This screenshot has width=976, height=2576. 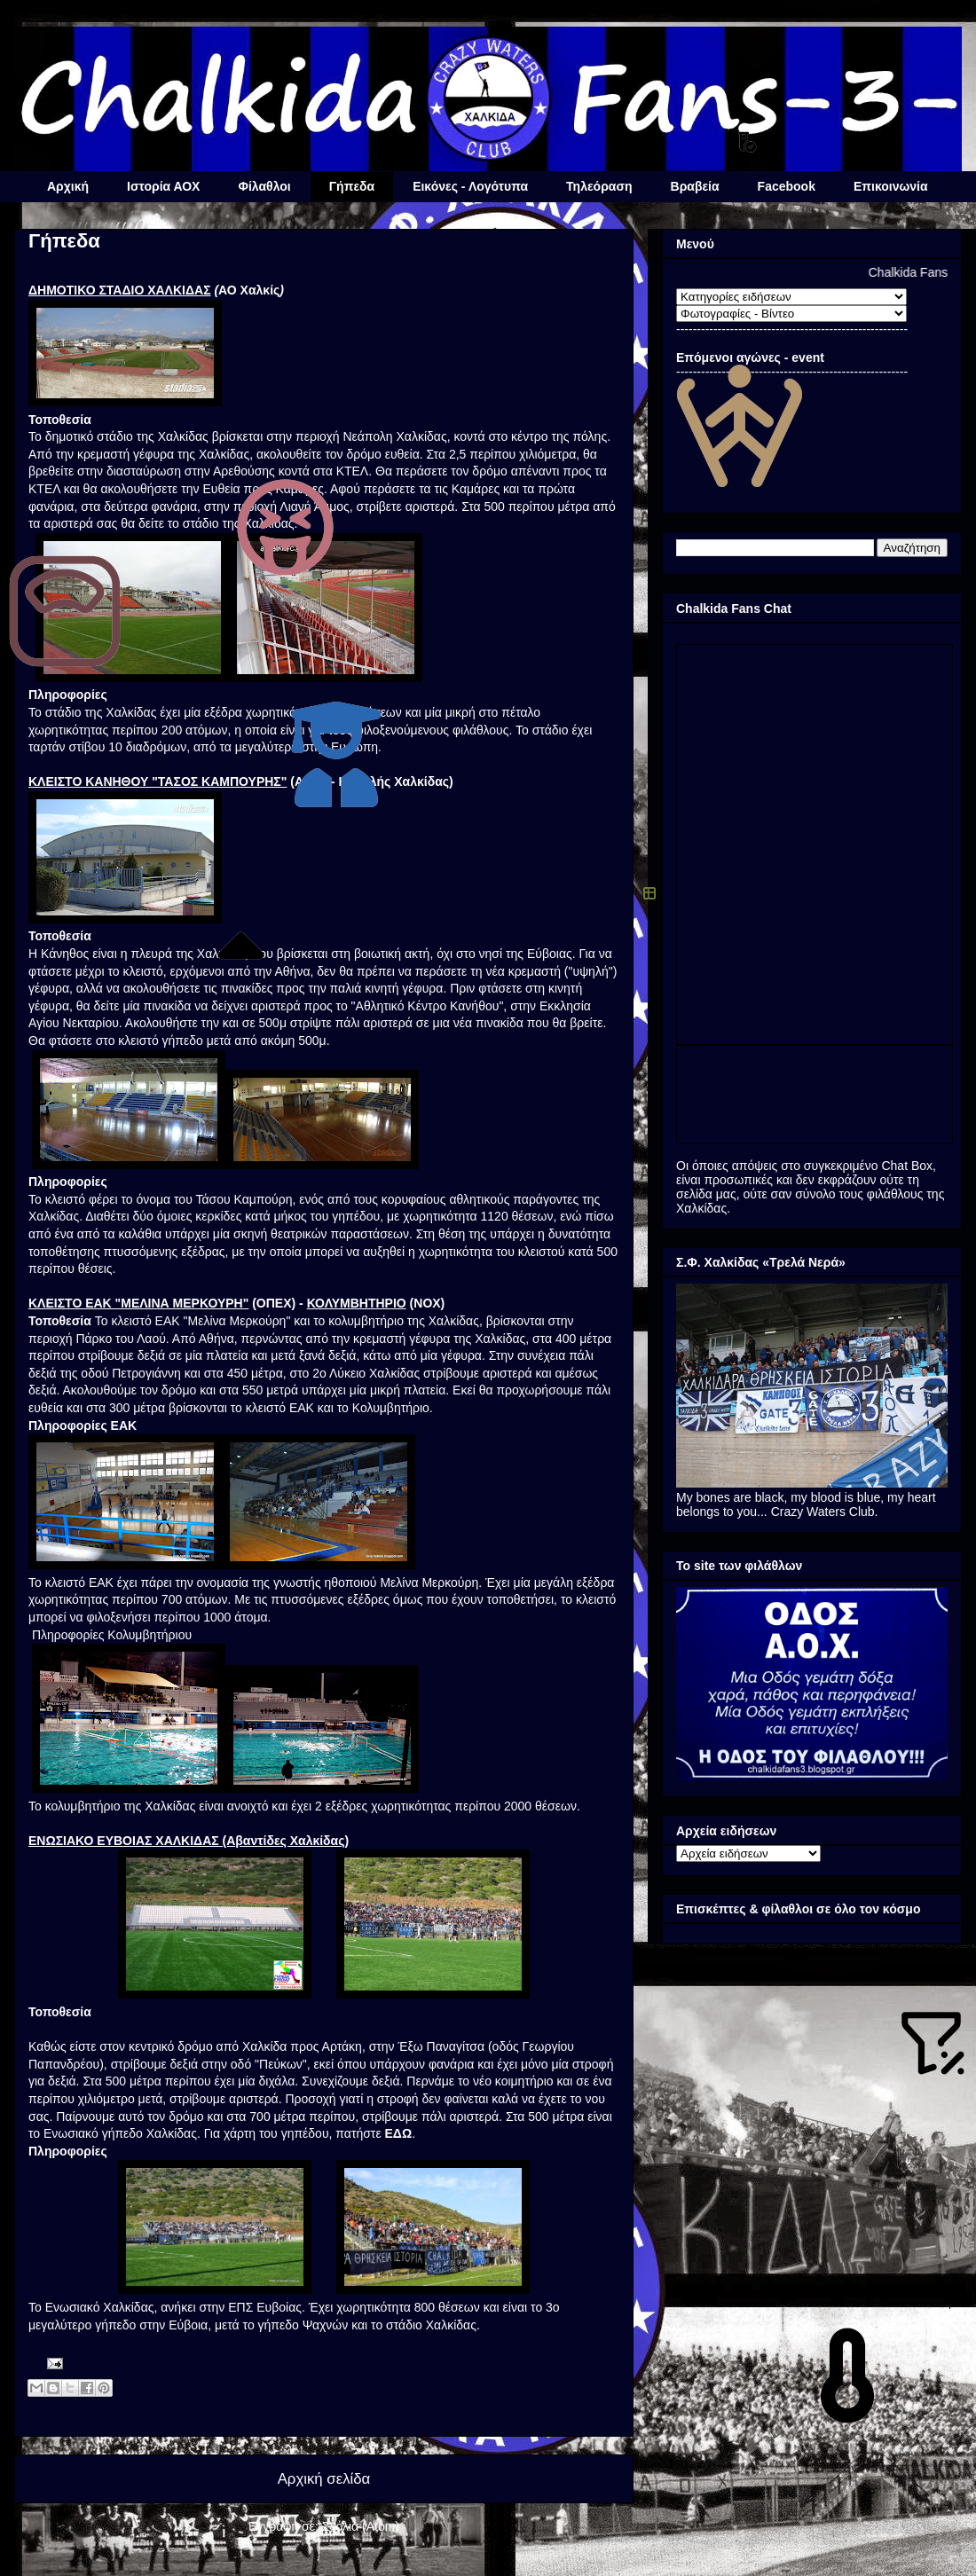 What do you see at coordinates (746, 141) in the screenshot?
I see `test sample verified or approved` at bounding box center [746, 141].